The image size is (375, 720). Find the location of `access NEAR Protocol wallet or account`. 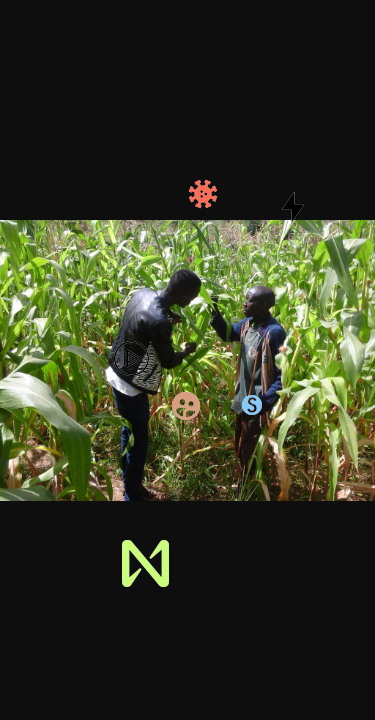

access NEAR Protocol wallet or account is located at coordinates (145, 563).